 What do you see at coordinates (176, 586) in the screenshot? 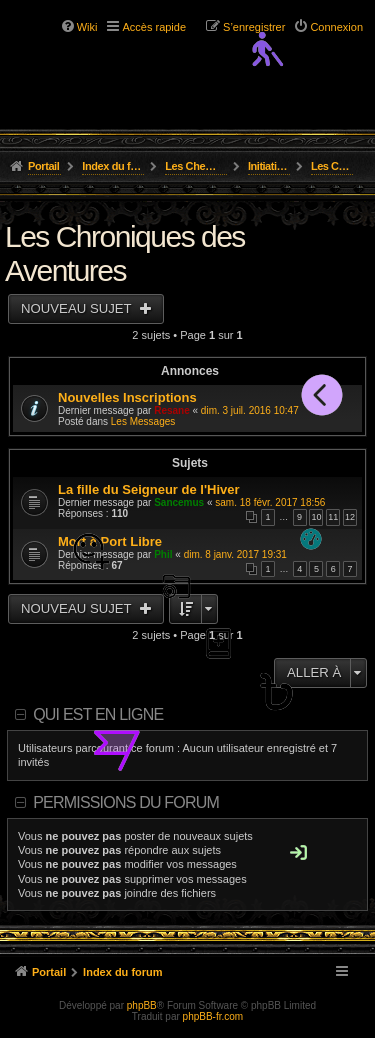
I see `navigate to the root directory` at bounding box center [176, 586].